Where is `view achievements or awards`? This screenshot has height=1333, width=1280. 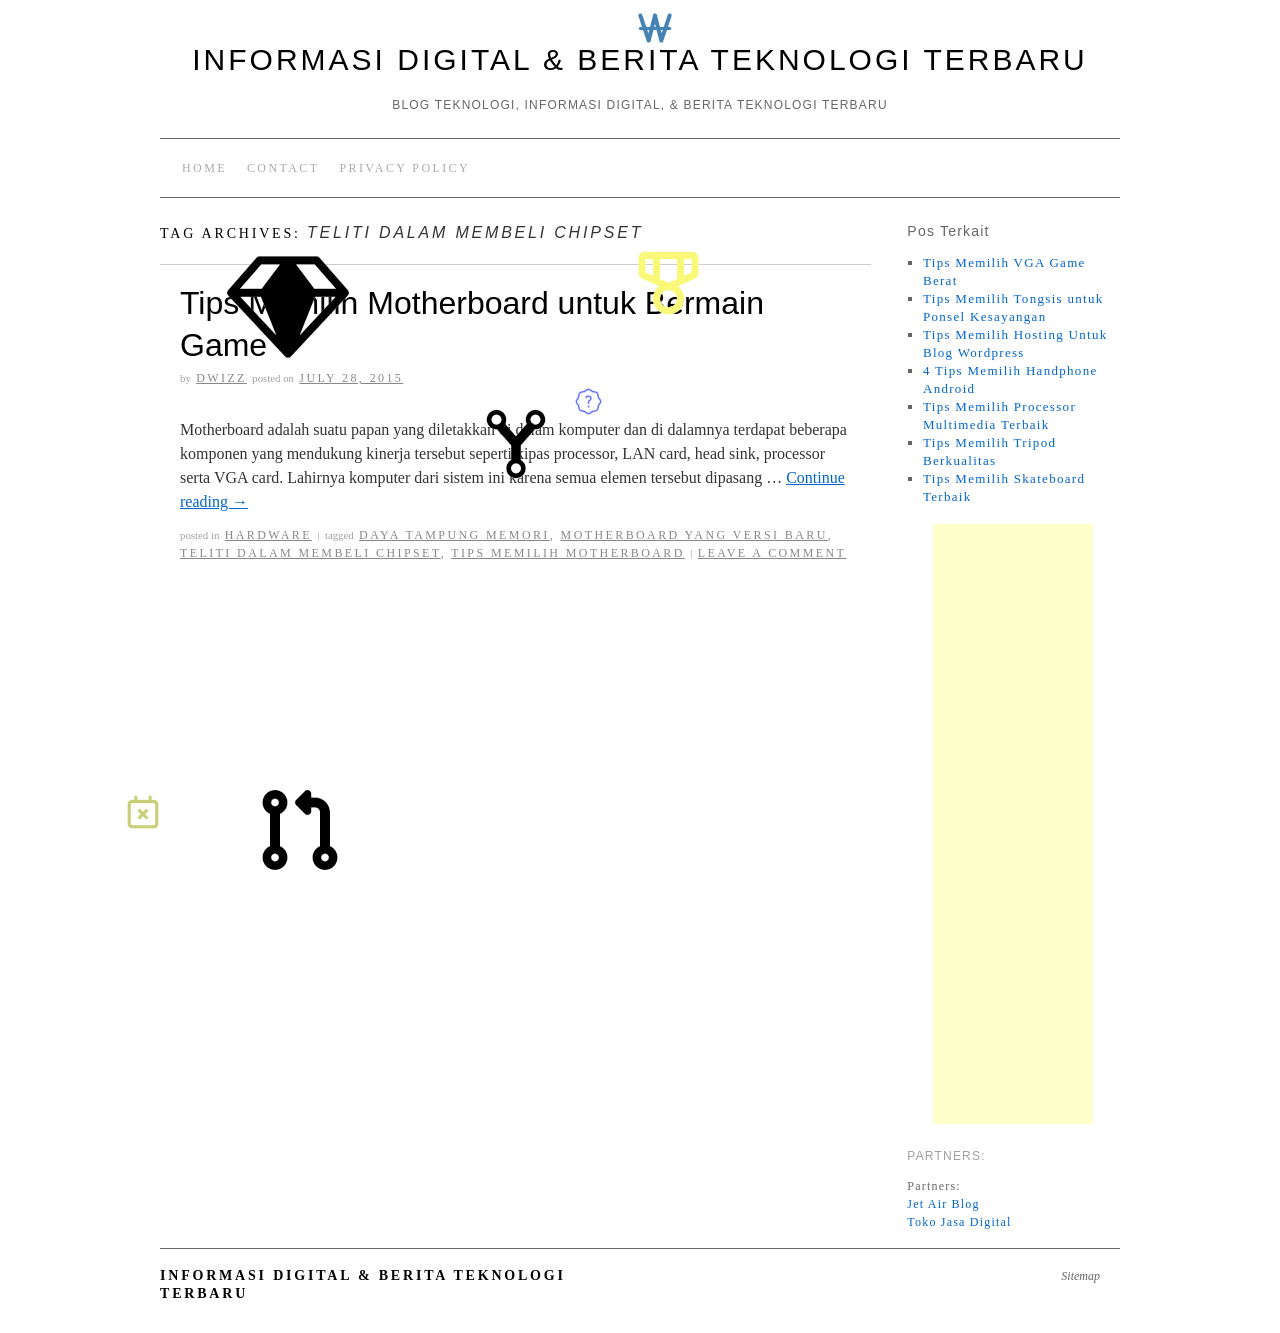
view achievements or awards is located at coordinates (668, 279).